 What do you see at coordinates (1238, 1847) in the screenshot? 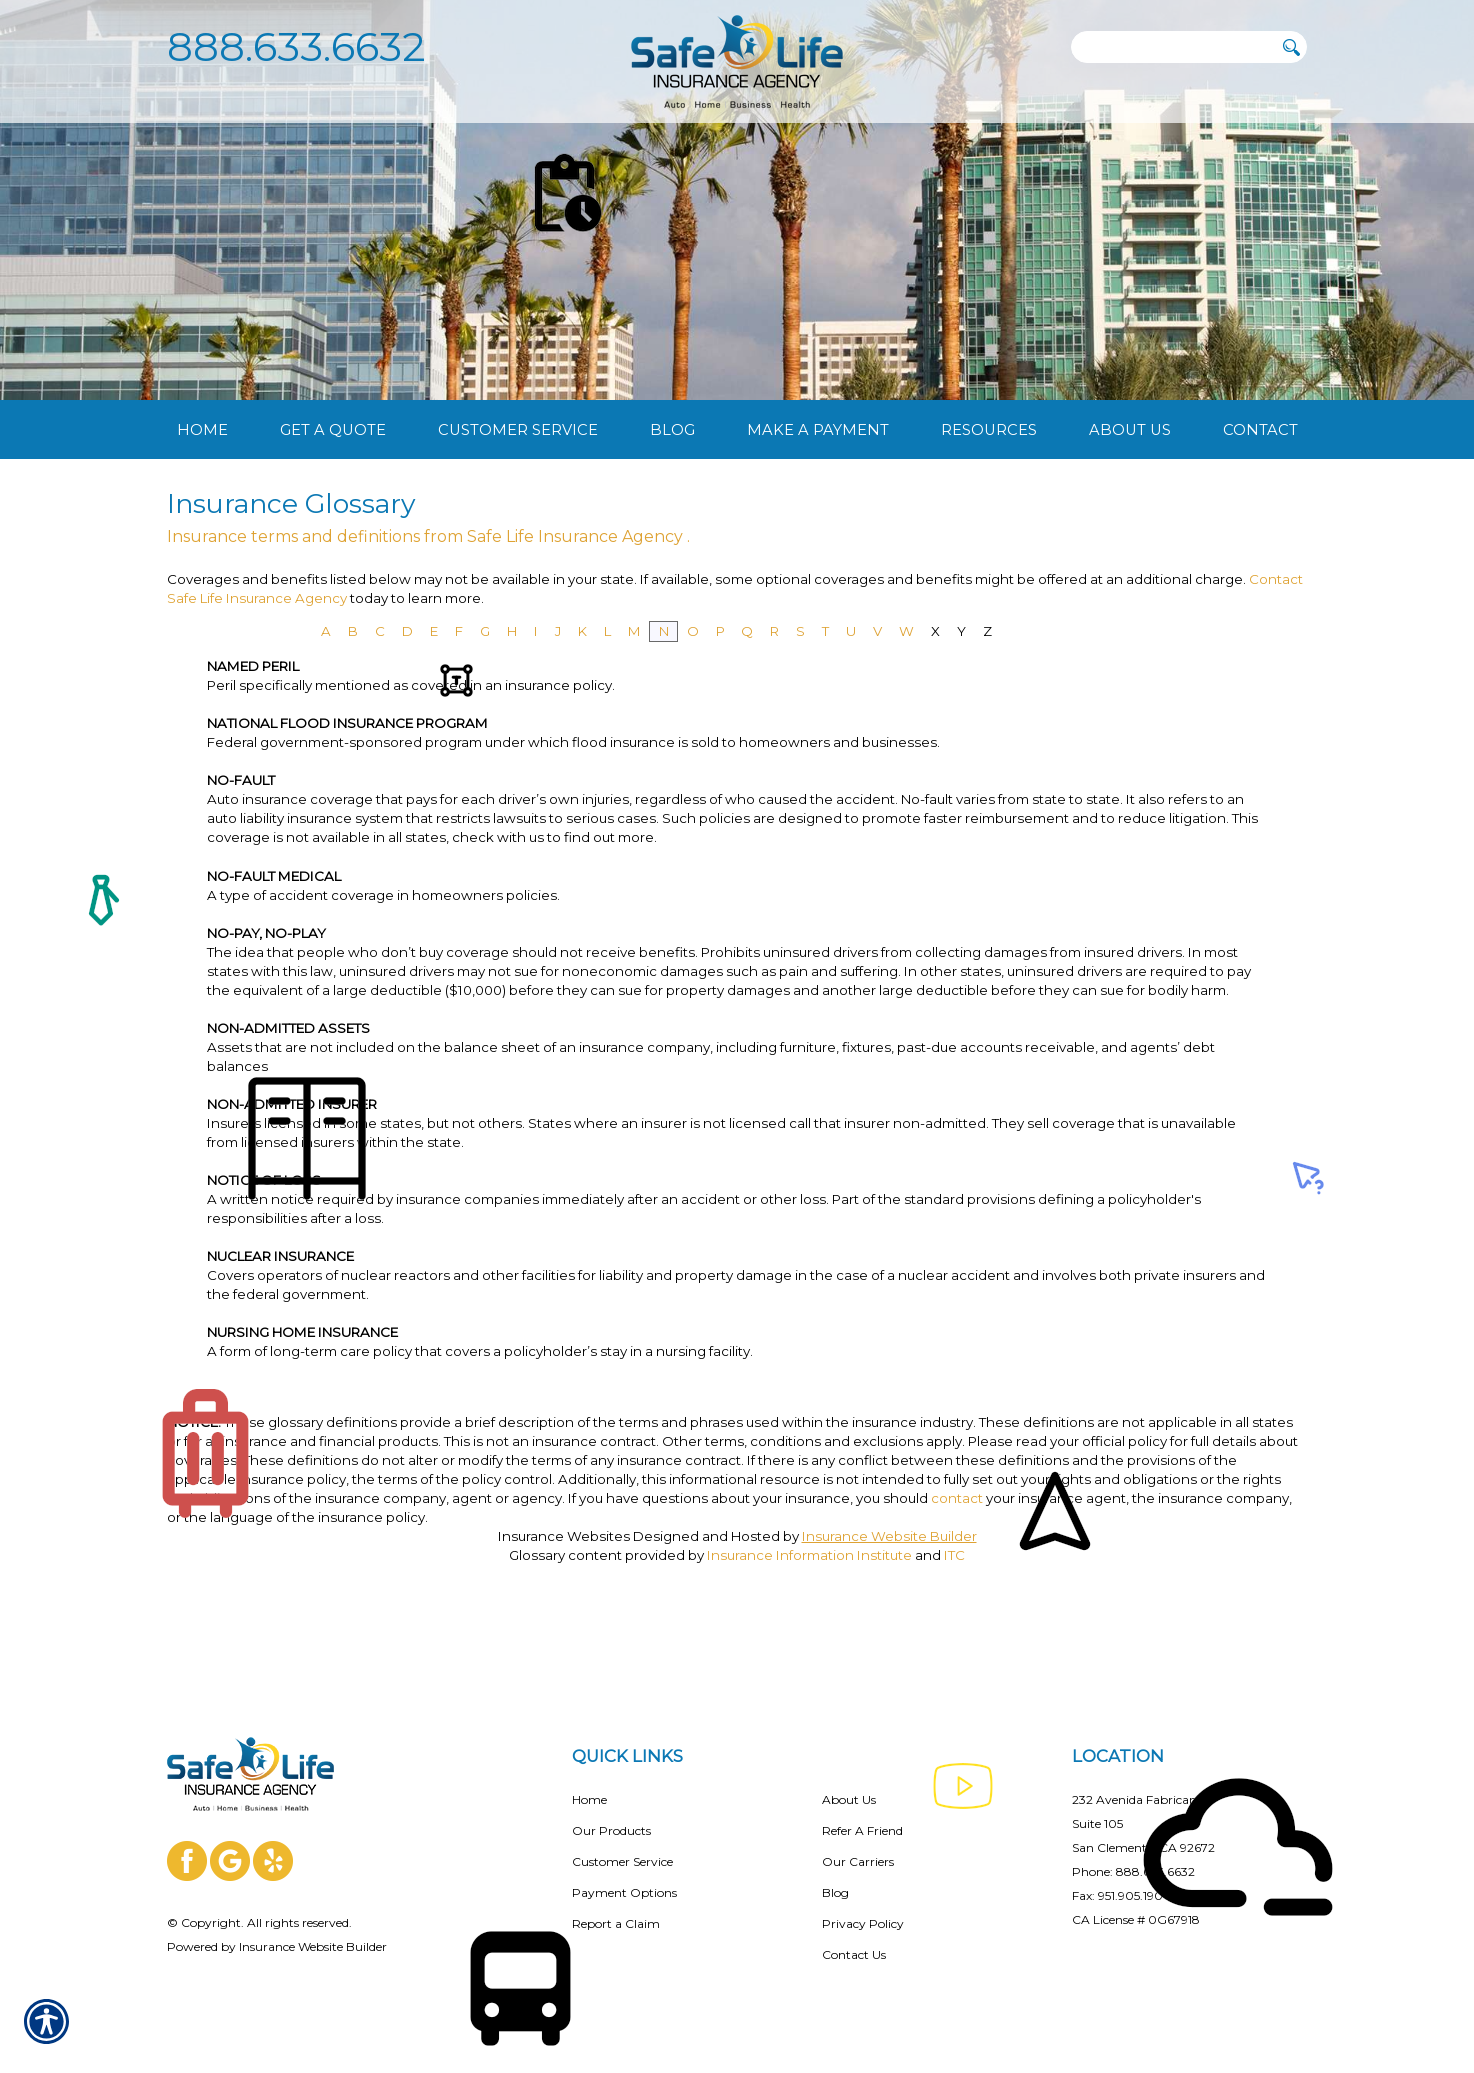
I see `remove from cloud storage` at bounding box center [1238, 1847].